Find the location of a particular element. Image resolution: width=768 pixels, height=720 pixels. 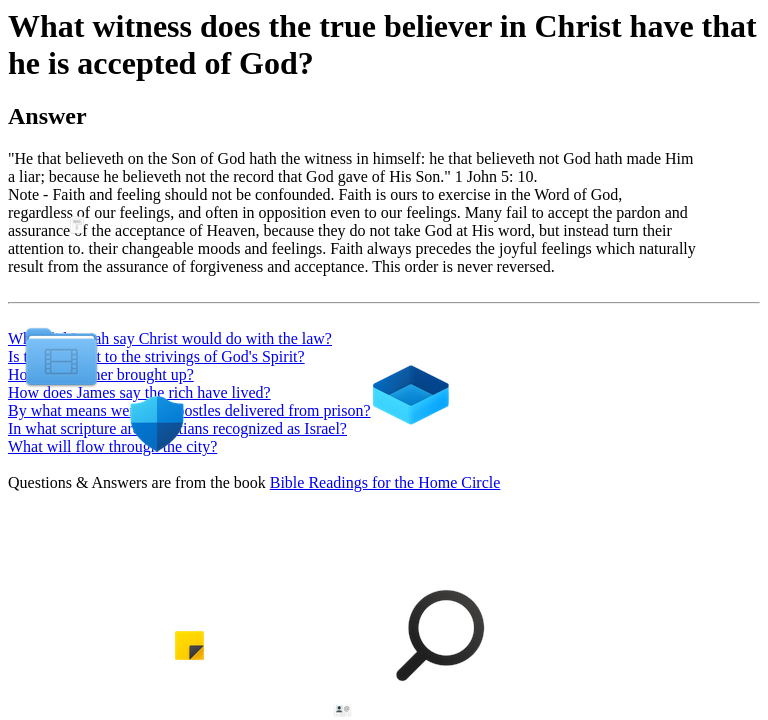

open the search app is located at coordinates (440, 634).